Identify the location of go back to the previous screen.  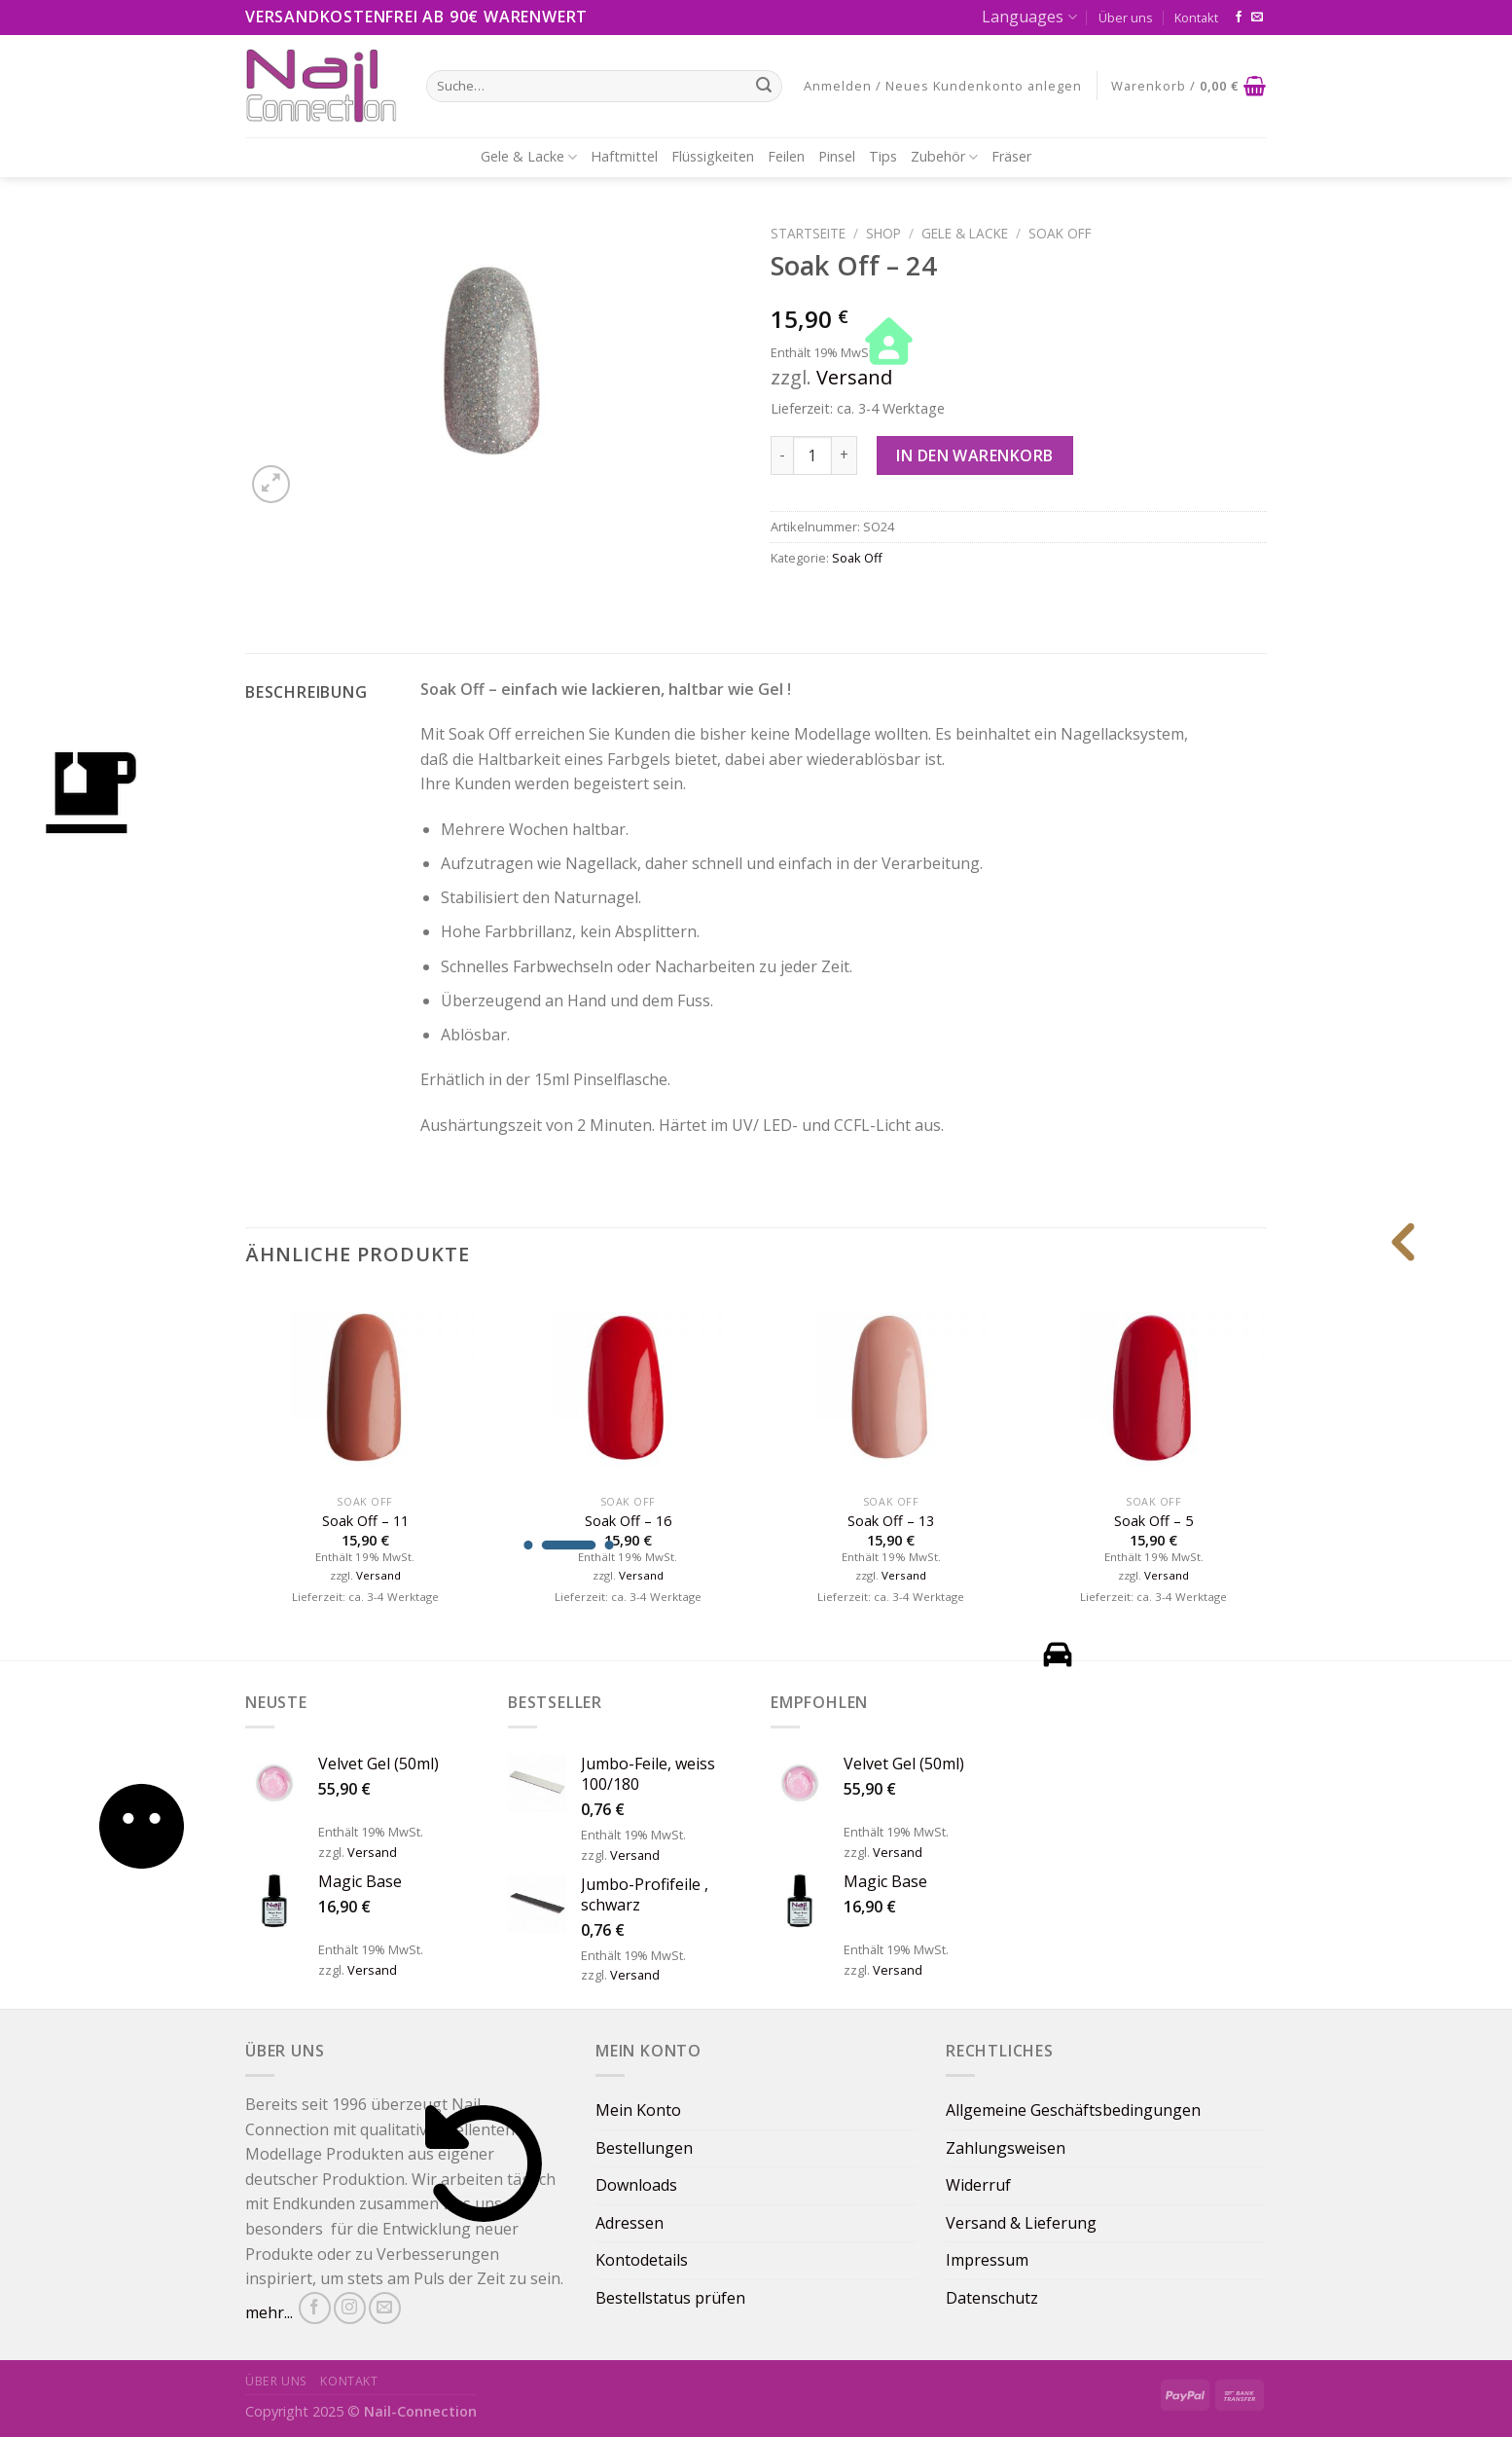
(1403, 1242).